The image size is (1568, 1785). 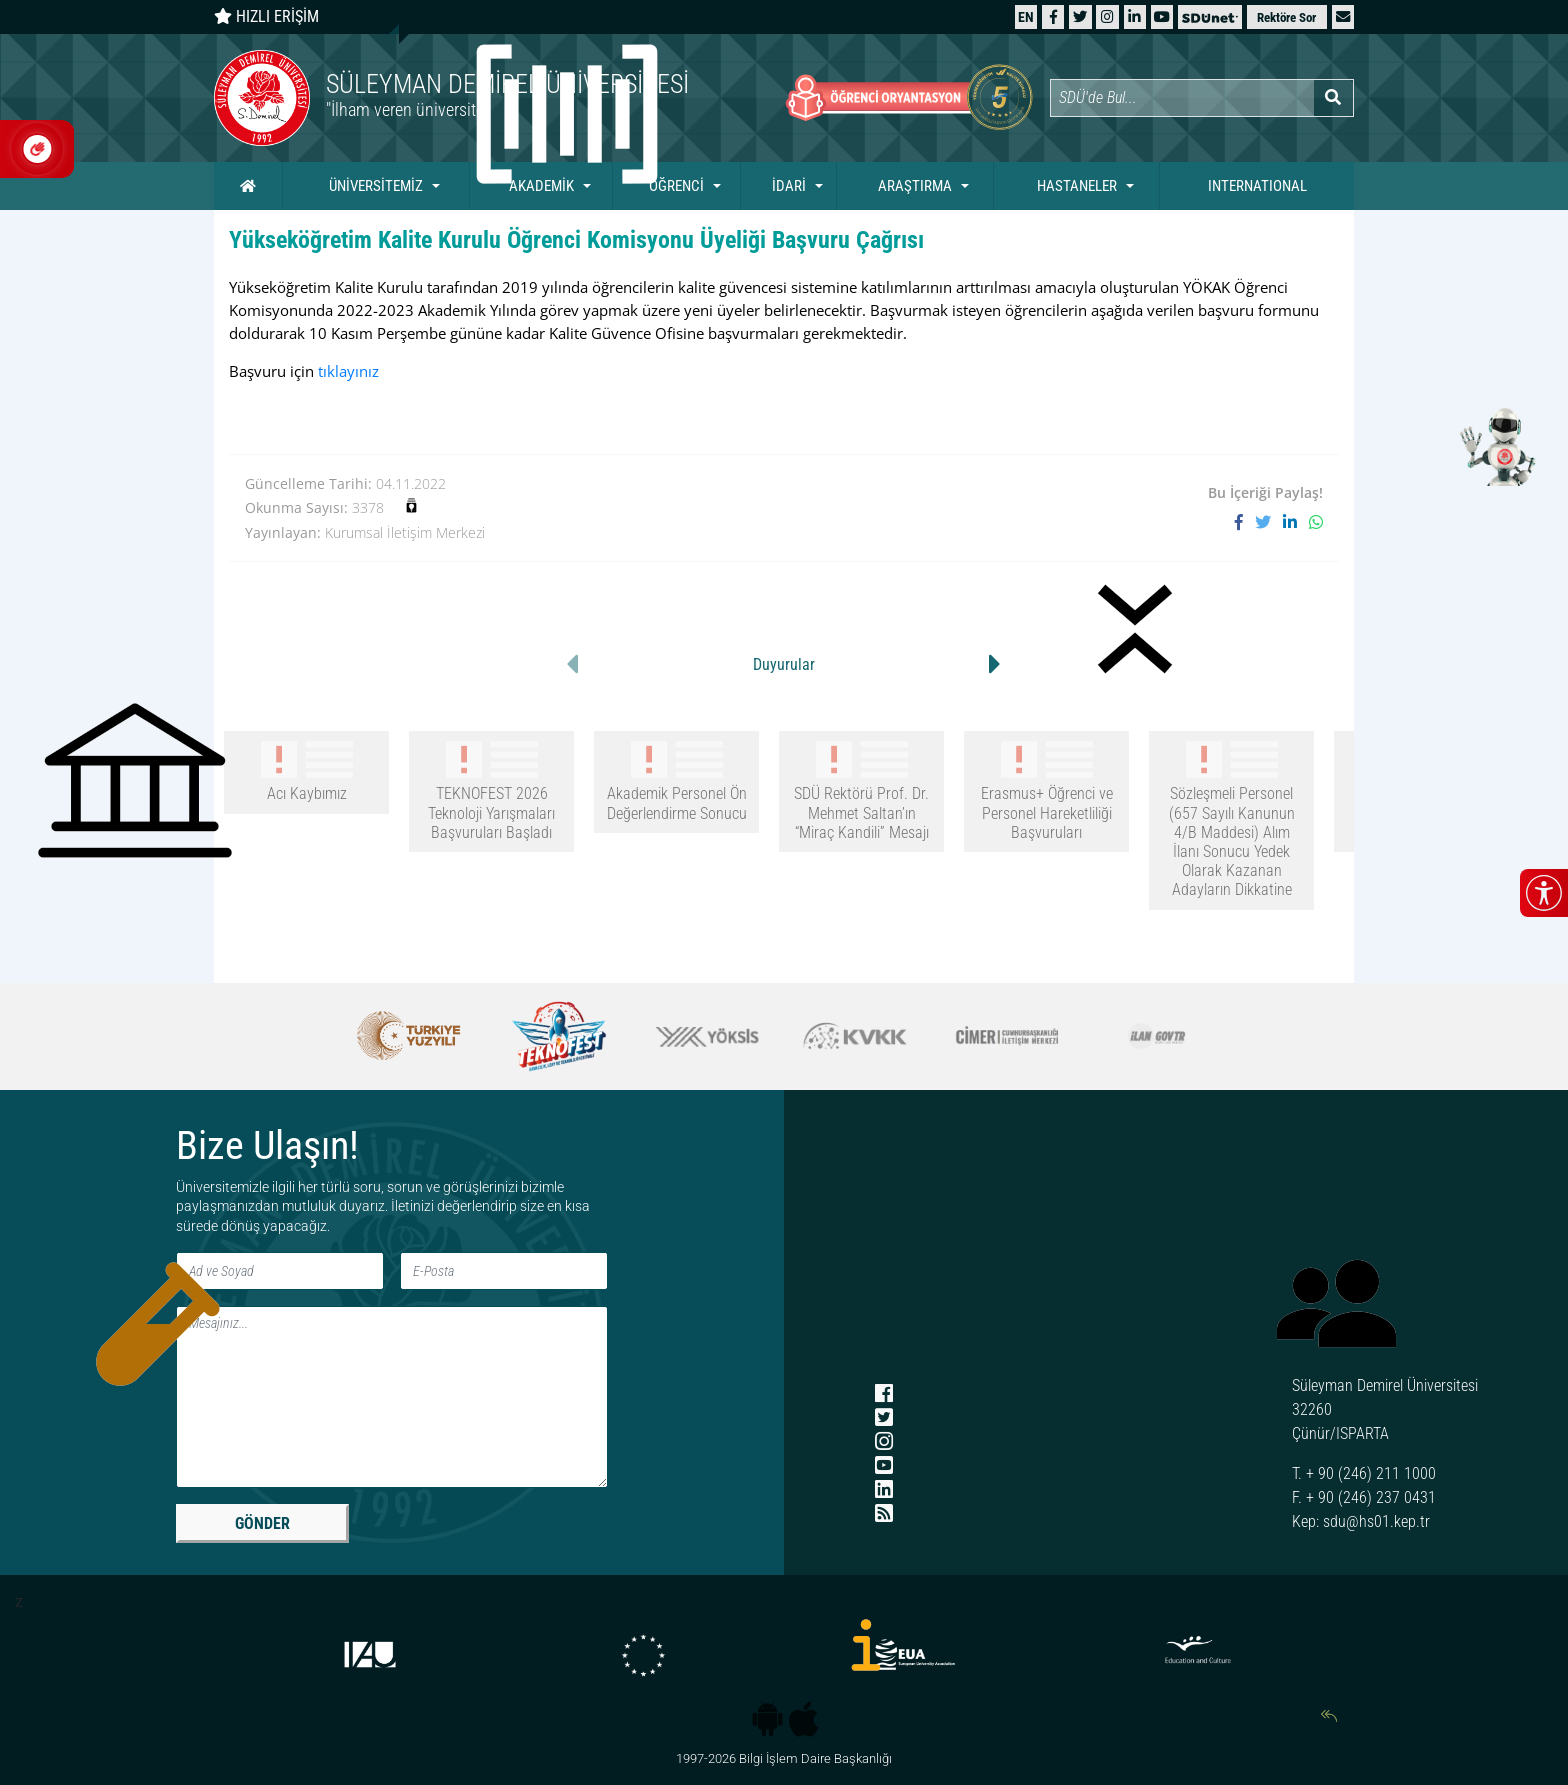 I want to click on scan a barcode, so click(x=567, y=114).